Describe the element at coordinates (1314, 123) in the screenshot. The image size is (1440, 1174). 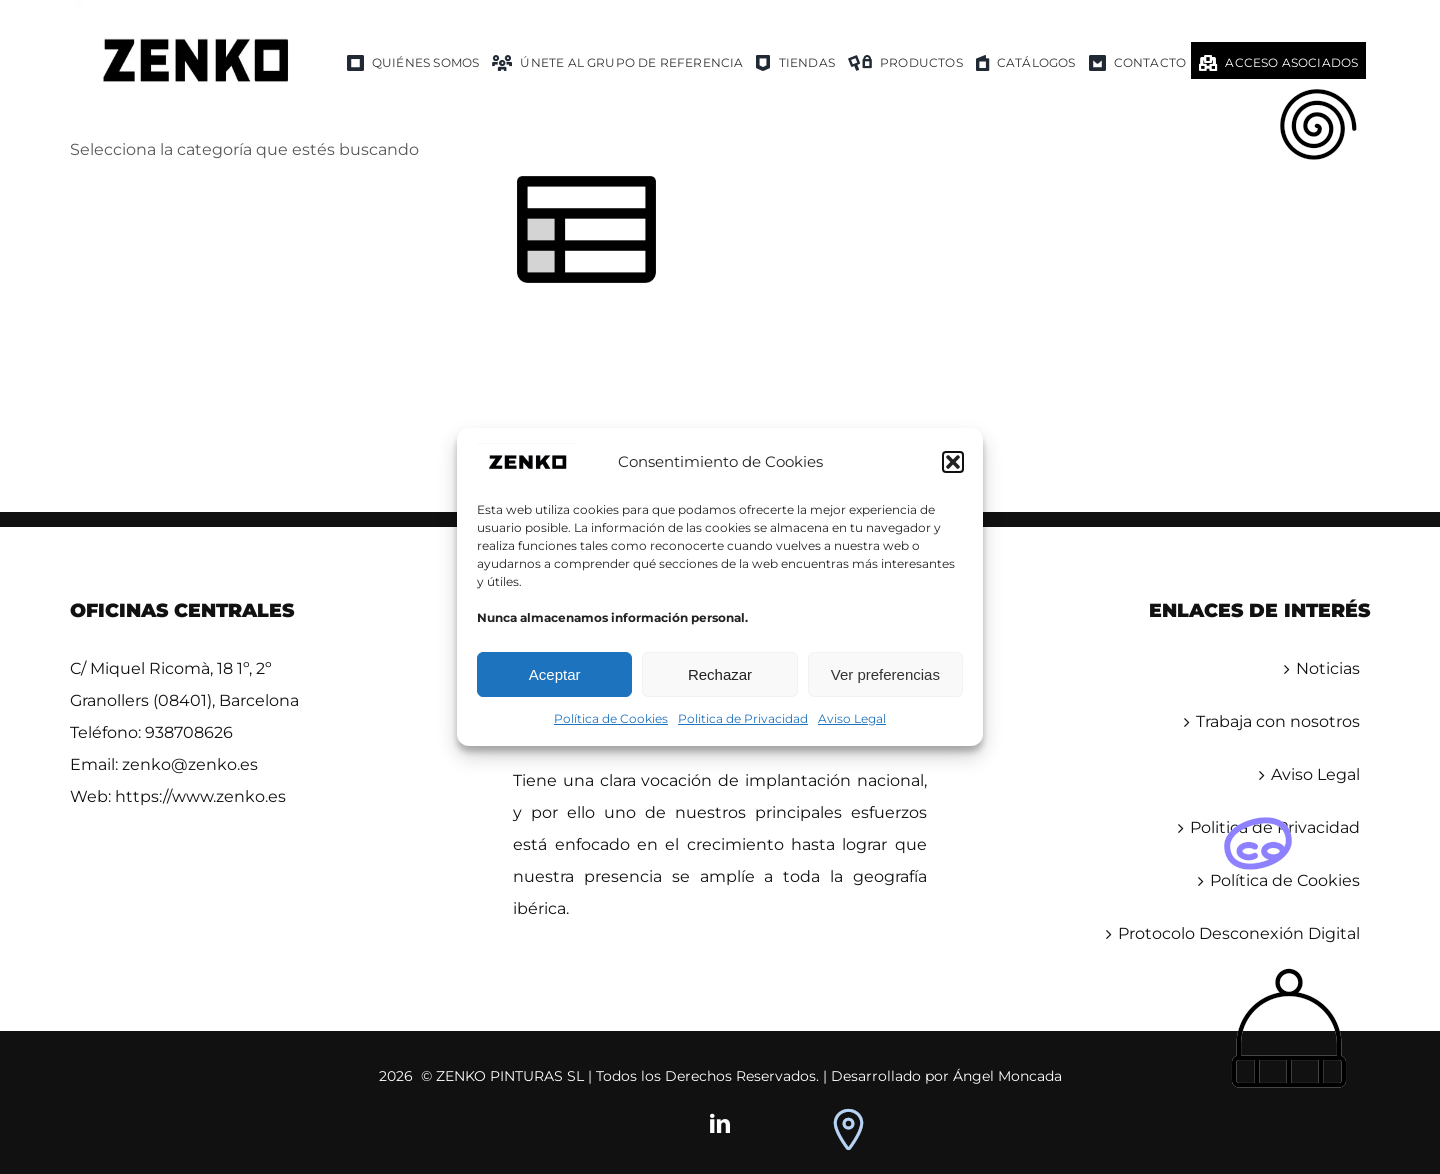
I see `indicates loading or processing in progress` at that location.